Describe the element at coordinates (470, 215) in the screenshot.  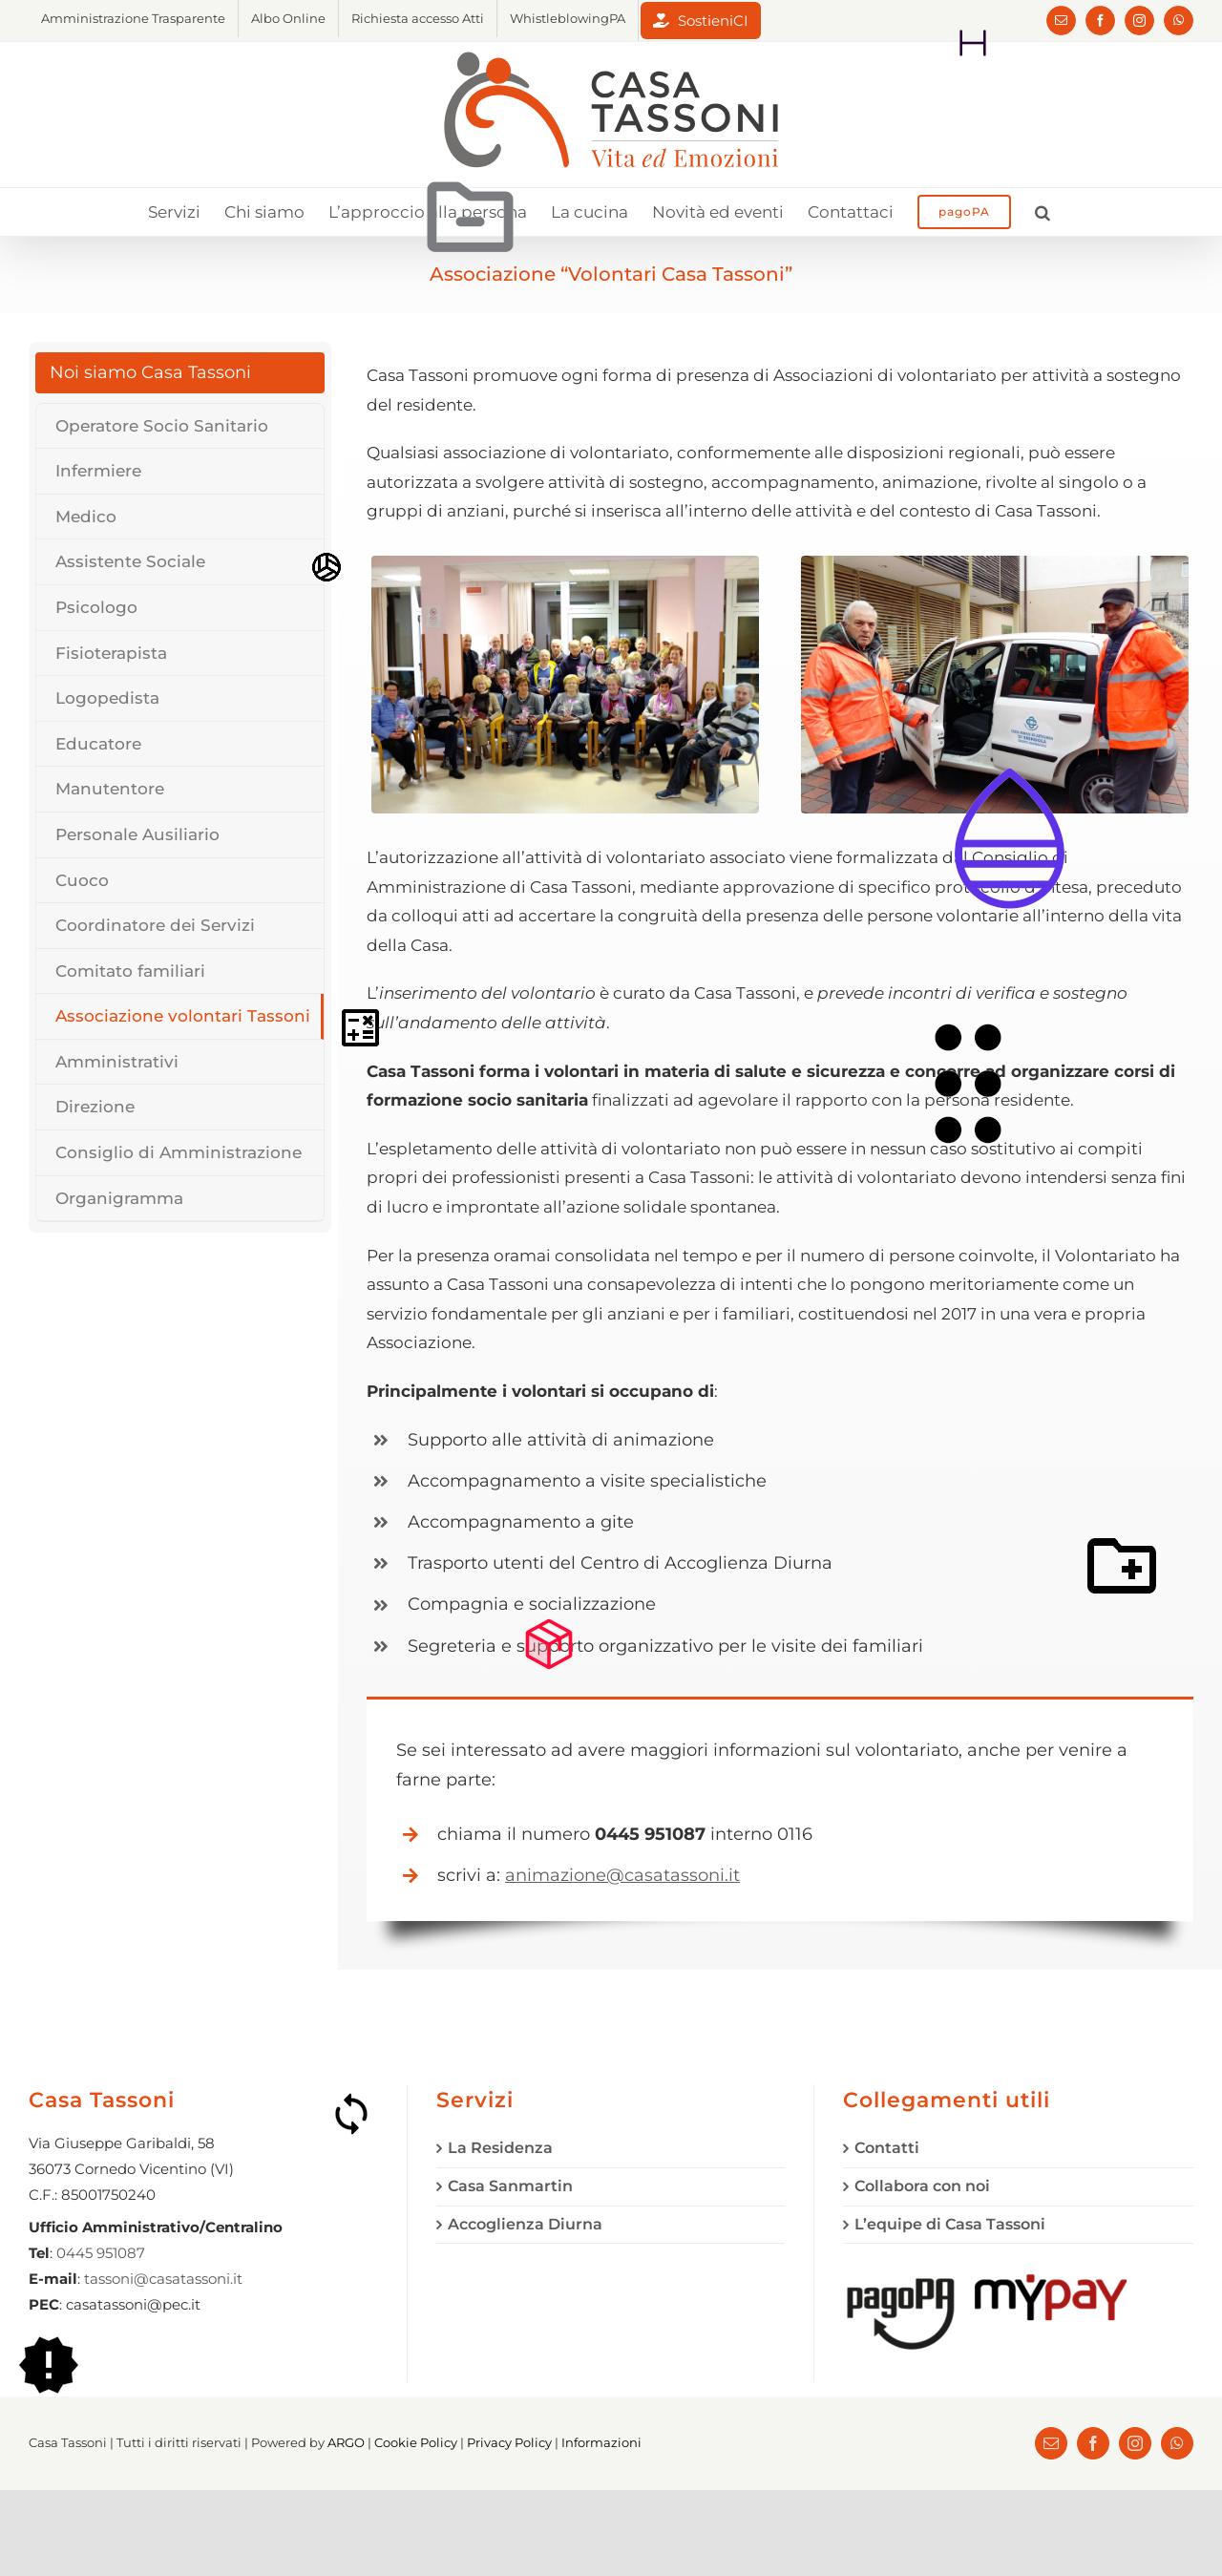
I see `remove a folder` at that location.